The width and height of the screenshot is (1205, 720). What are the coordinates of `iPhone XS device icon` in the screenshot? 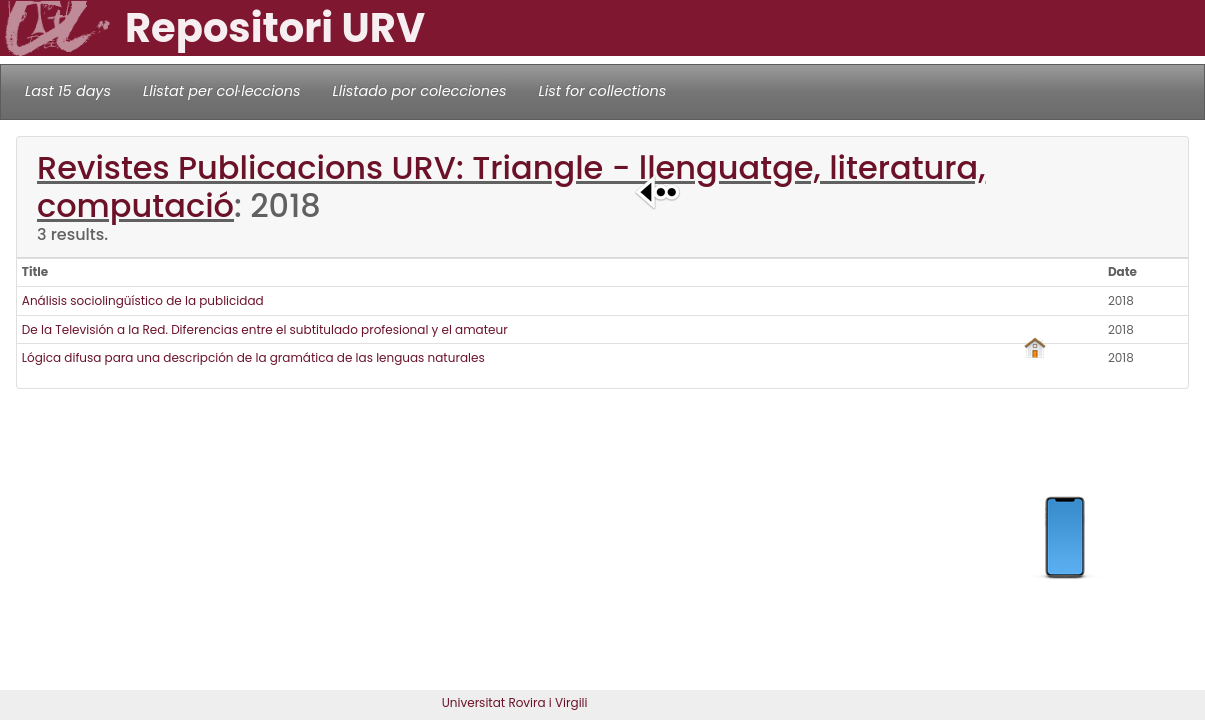 It's located at (1065, 538).